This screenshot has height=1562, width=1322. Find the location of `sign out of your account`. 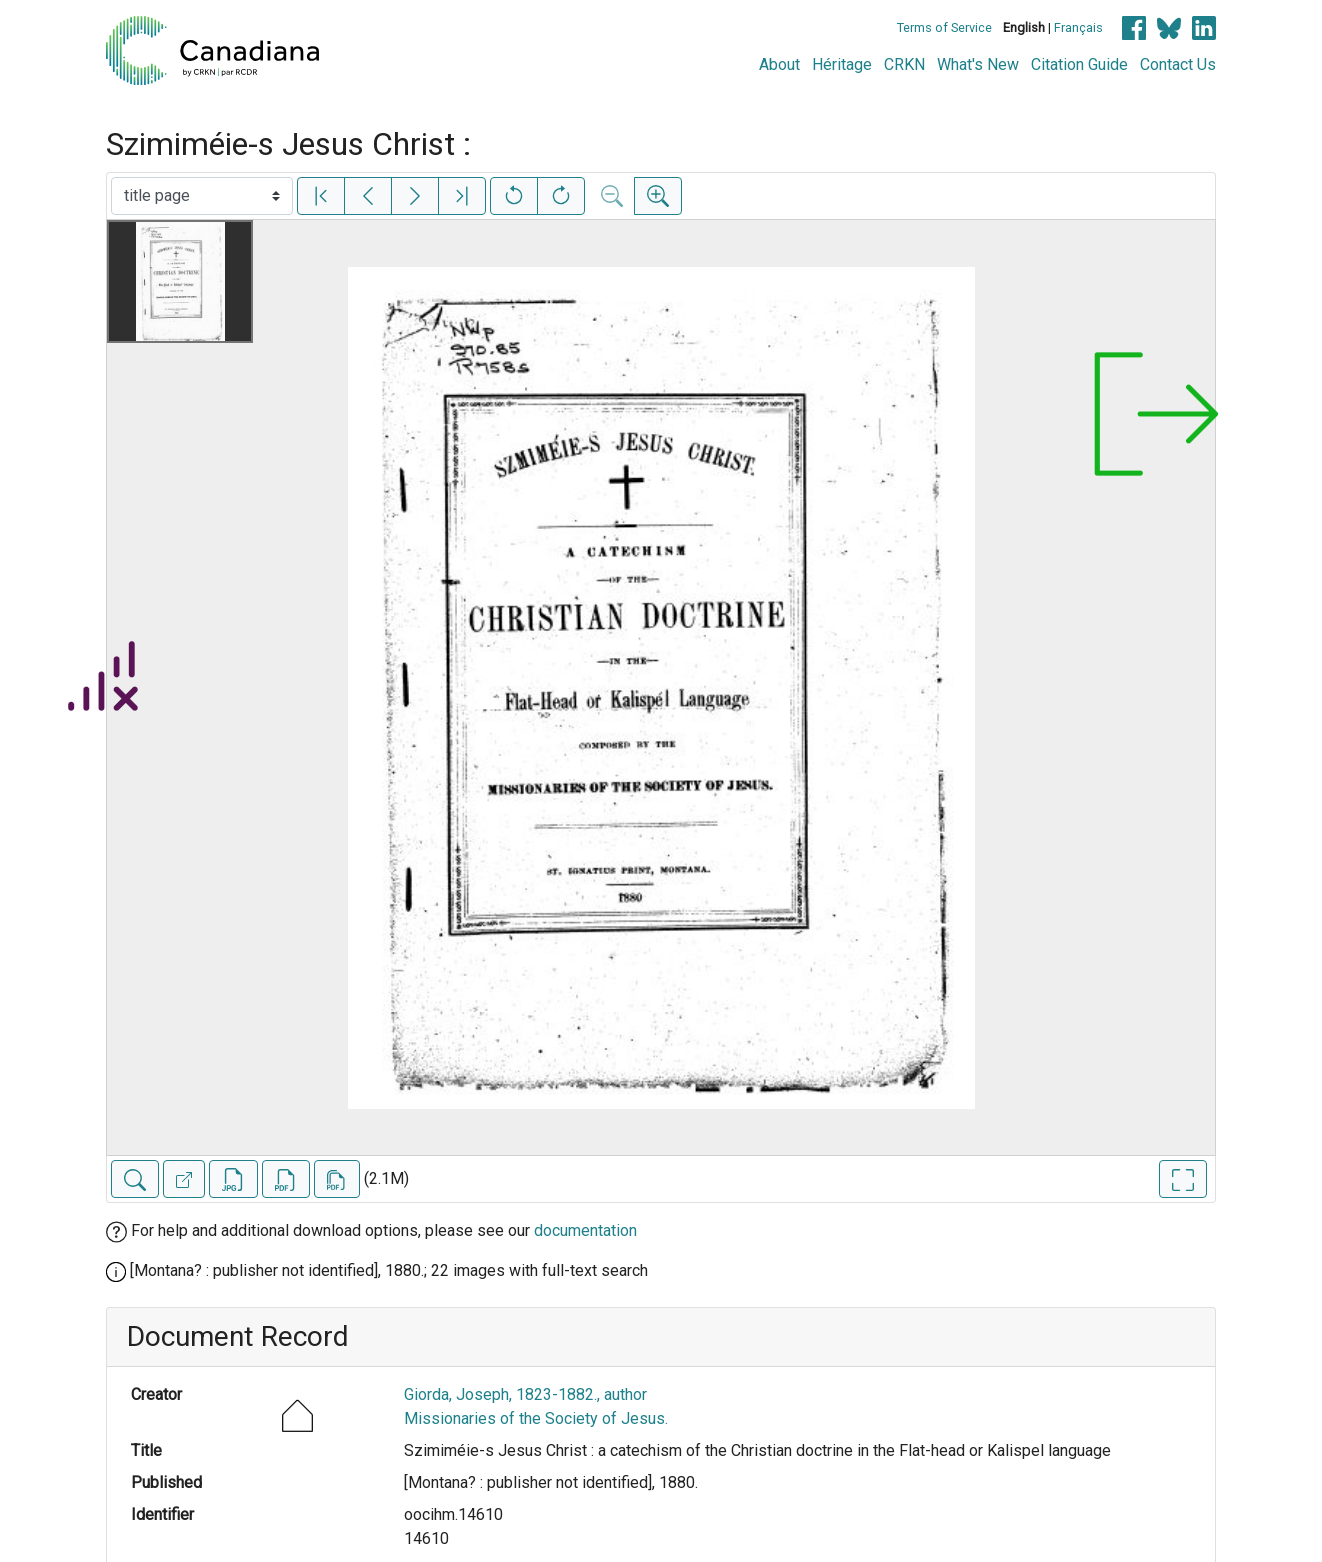

sign out of your account is located at coordinates (1151, 414).